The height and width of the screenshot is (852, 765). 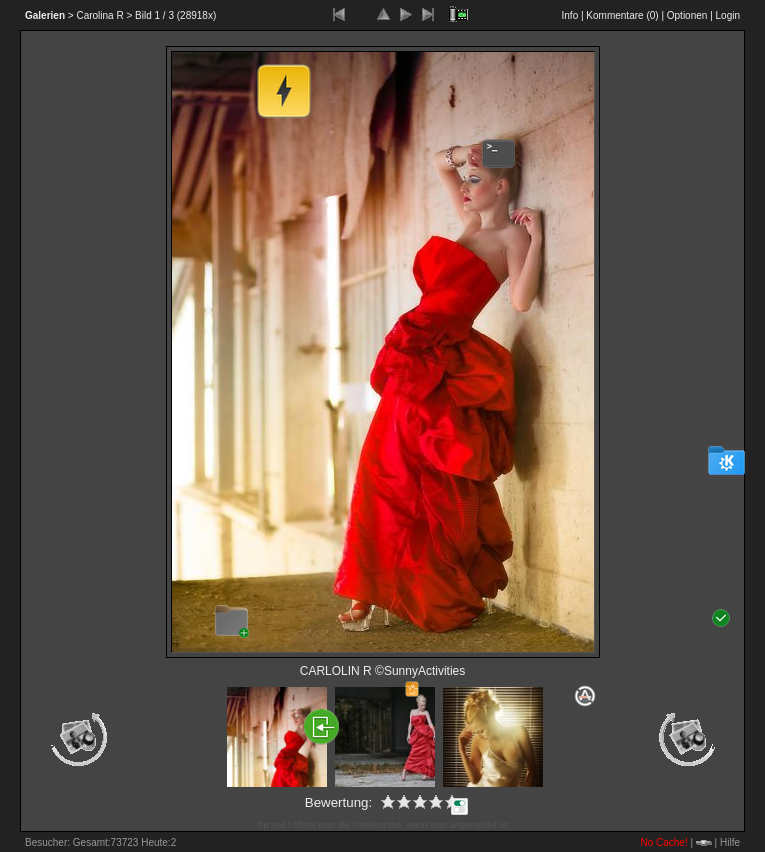 What do you see at coordinates (322, 727) in the screenshot?
I see `log out of the current user session` at bounding box center [322, 727].